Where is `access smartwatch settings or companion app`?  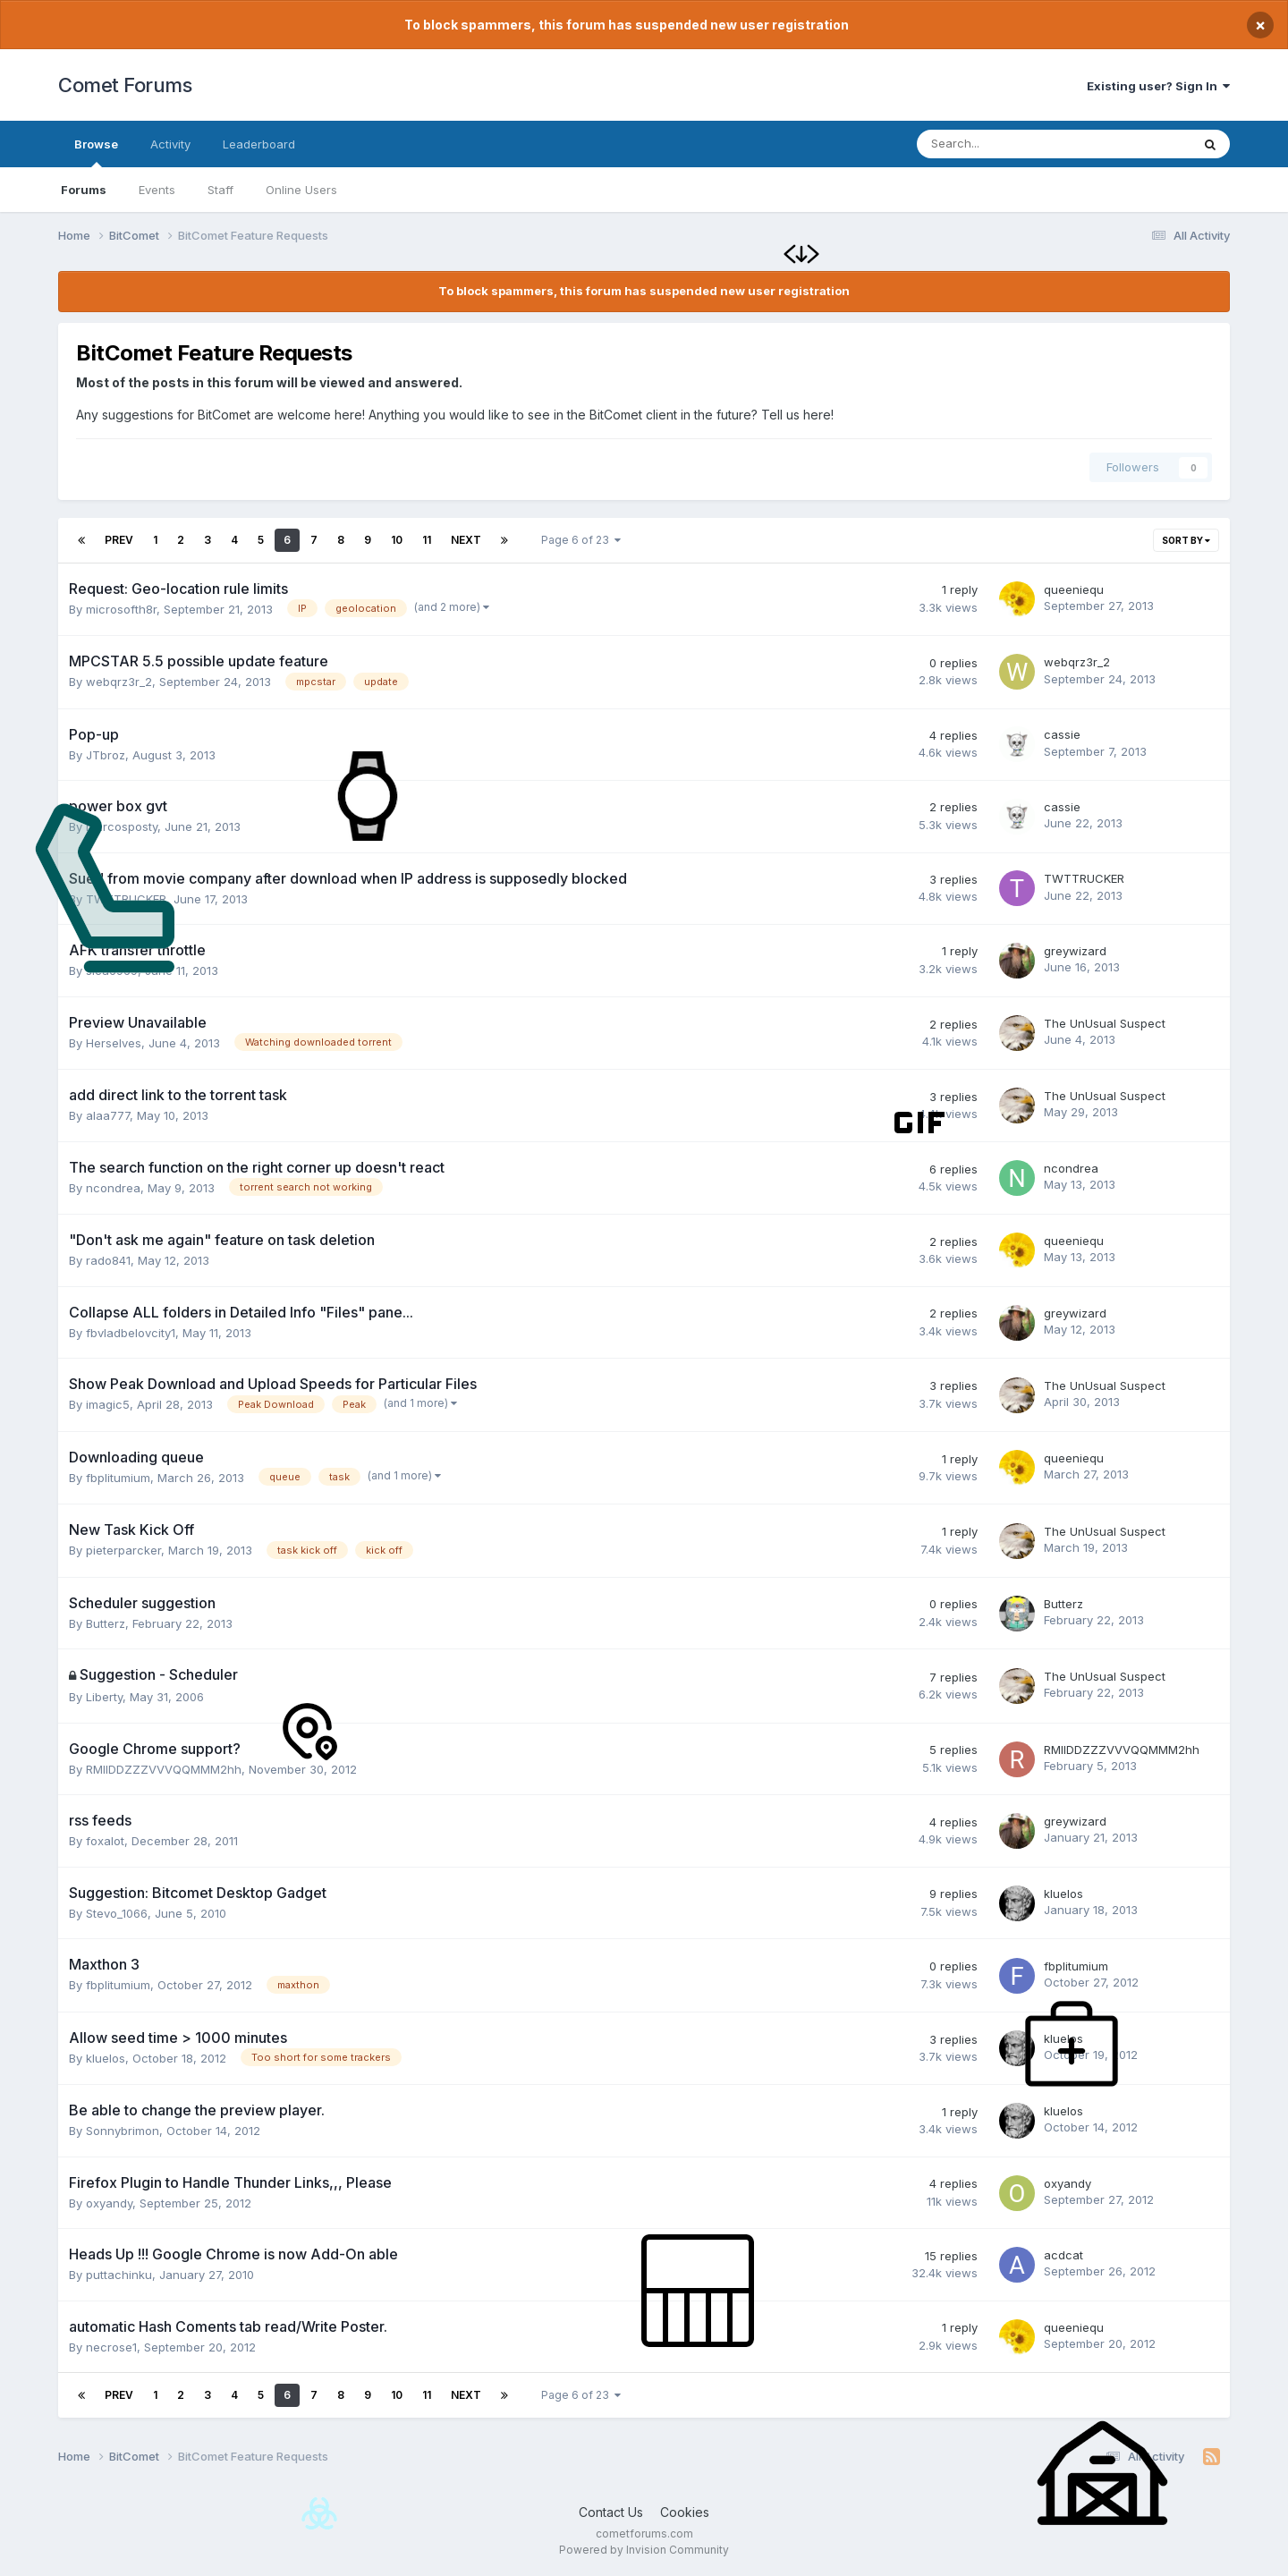 access smartwatch settings or companion app is located at coordinates (368, 796).